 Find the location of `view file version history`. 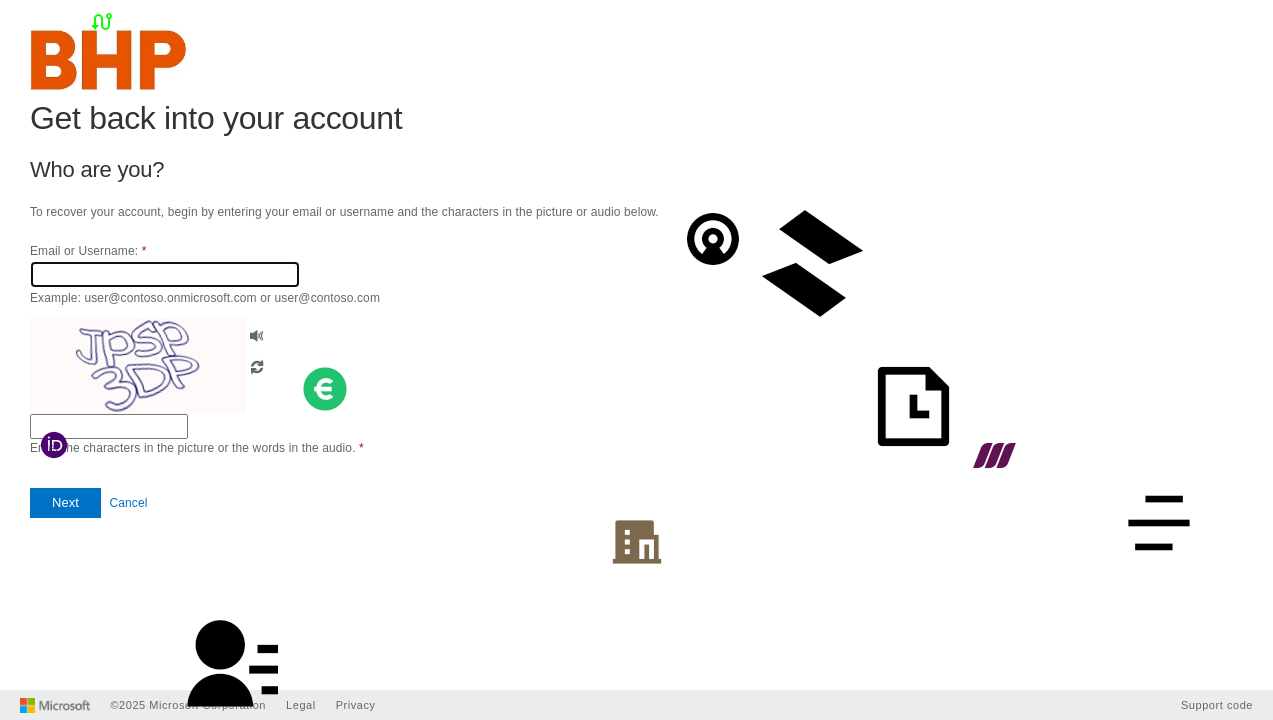

view file version history is located at coordinates (913, 406).